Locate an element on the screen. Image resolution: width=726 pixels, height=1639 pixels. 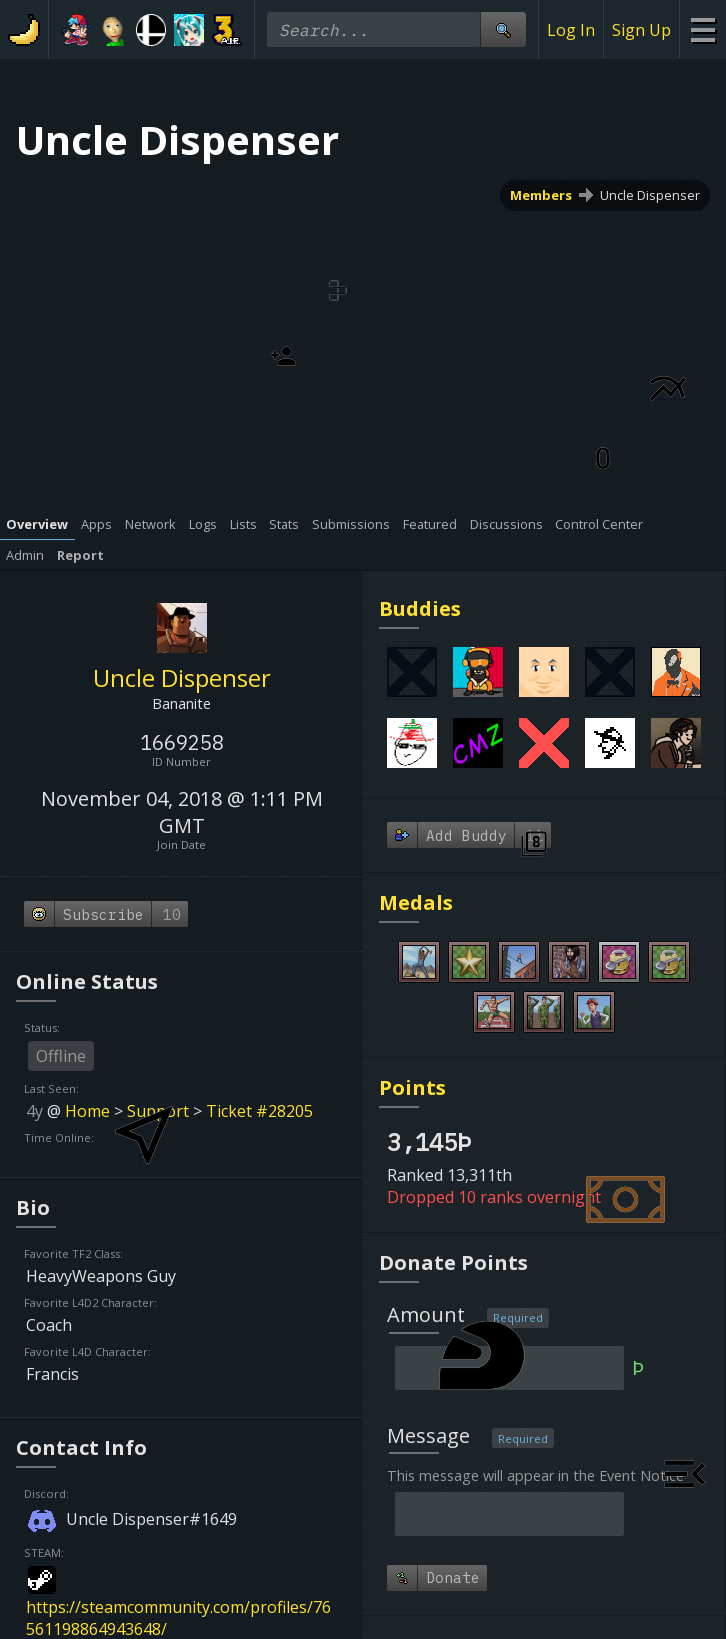
open the navigation menu is located at coordinates (685, 1474).